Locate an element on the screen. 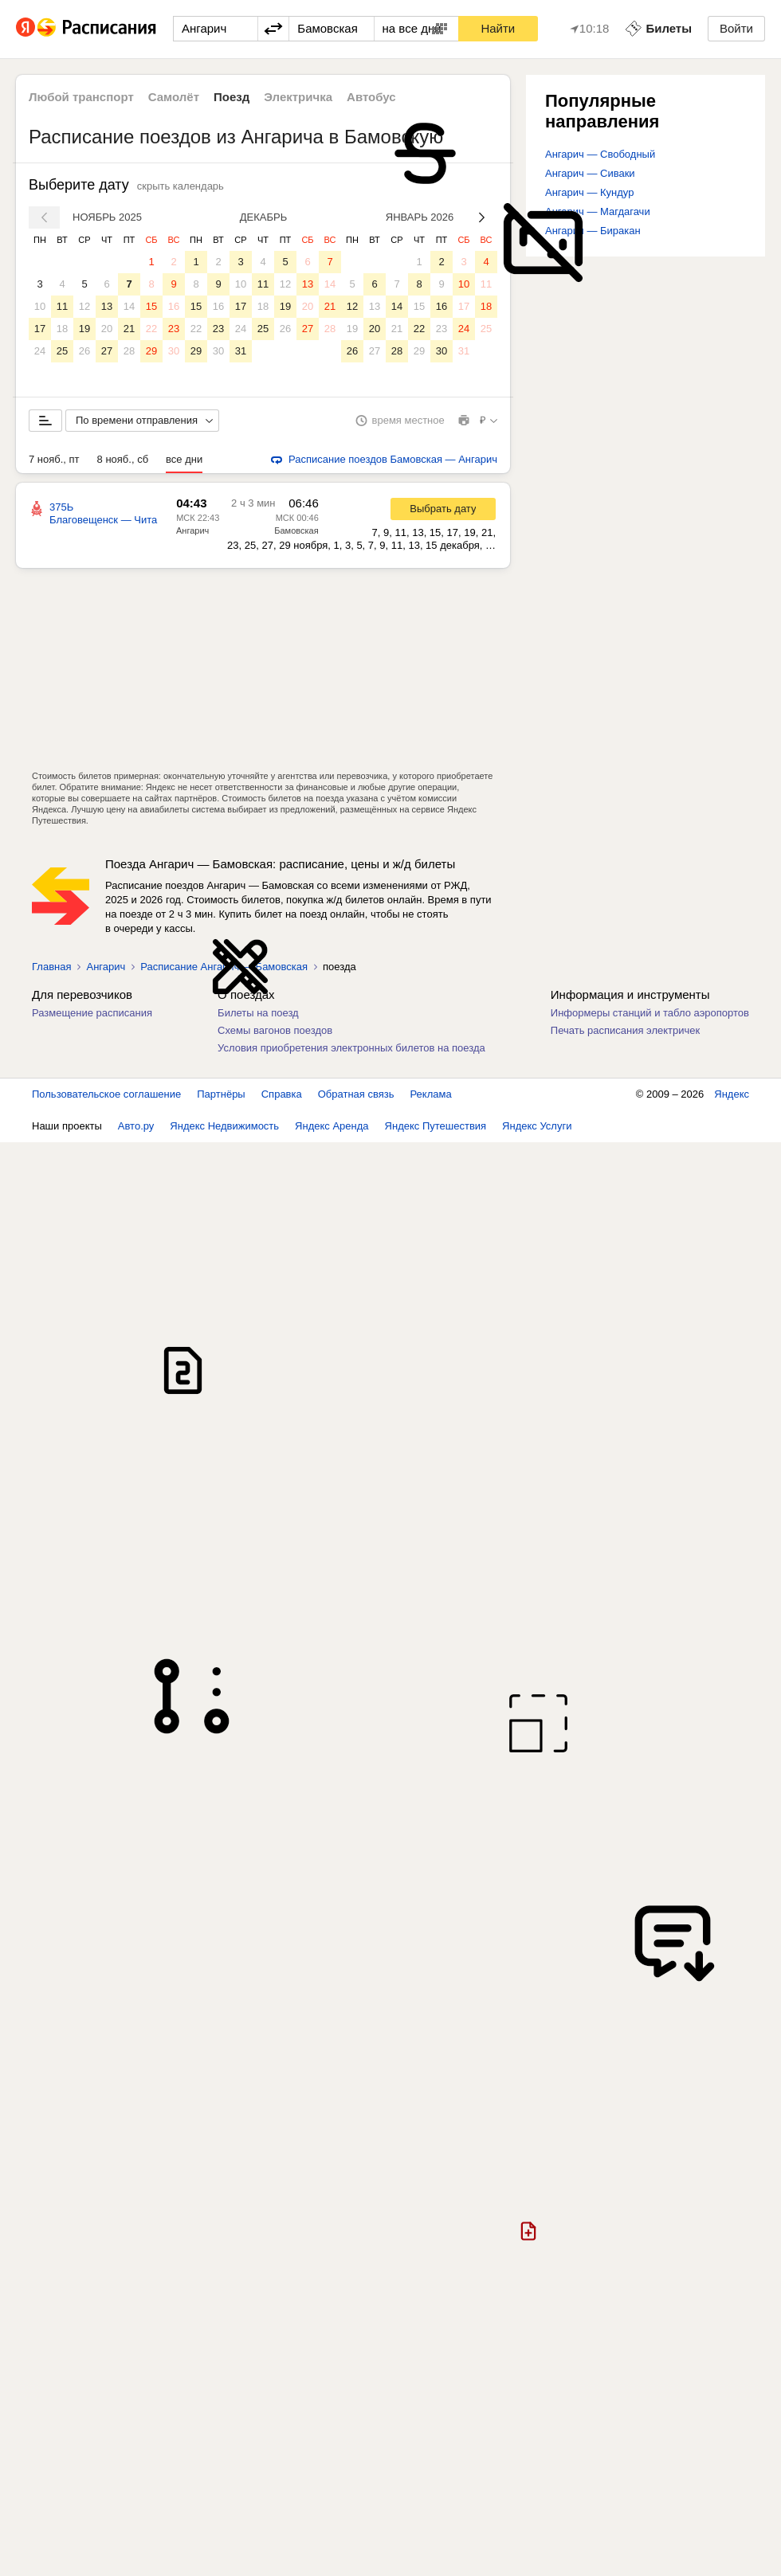  resize a window or element is located at coordinates (538, 1723).